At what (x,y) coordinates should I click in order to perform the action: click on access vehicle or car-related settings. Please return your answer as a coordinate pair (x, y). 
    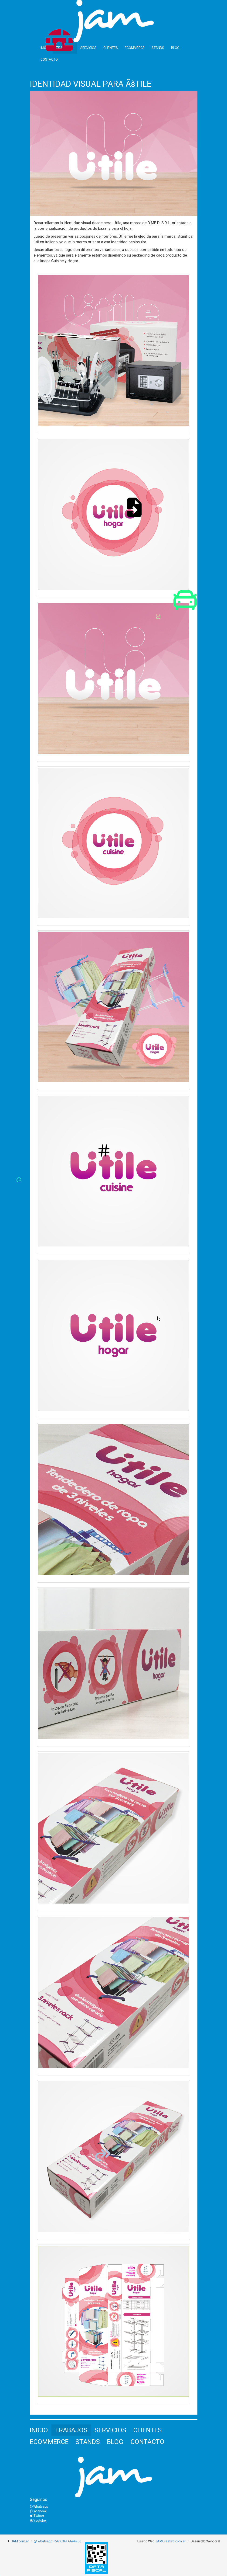
    Looking at the image, I should click on (185, 600).